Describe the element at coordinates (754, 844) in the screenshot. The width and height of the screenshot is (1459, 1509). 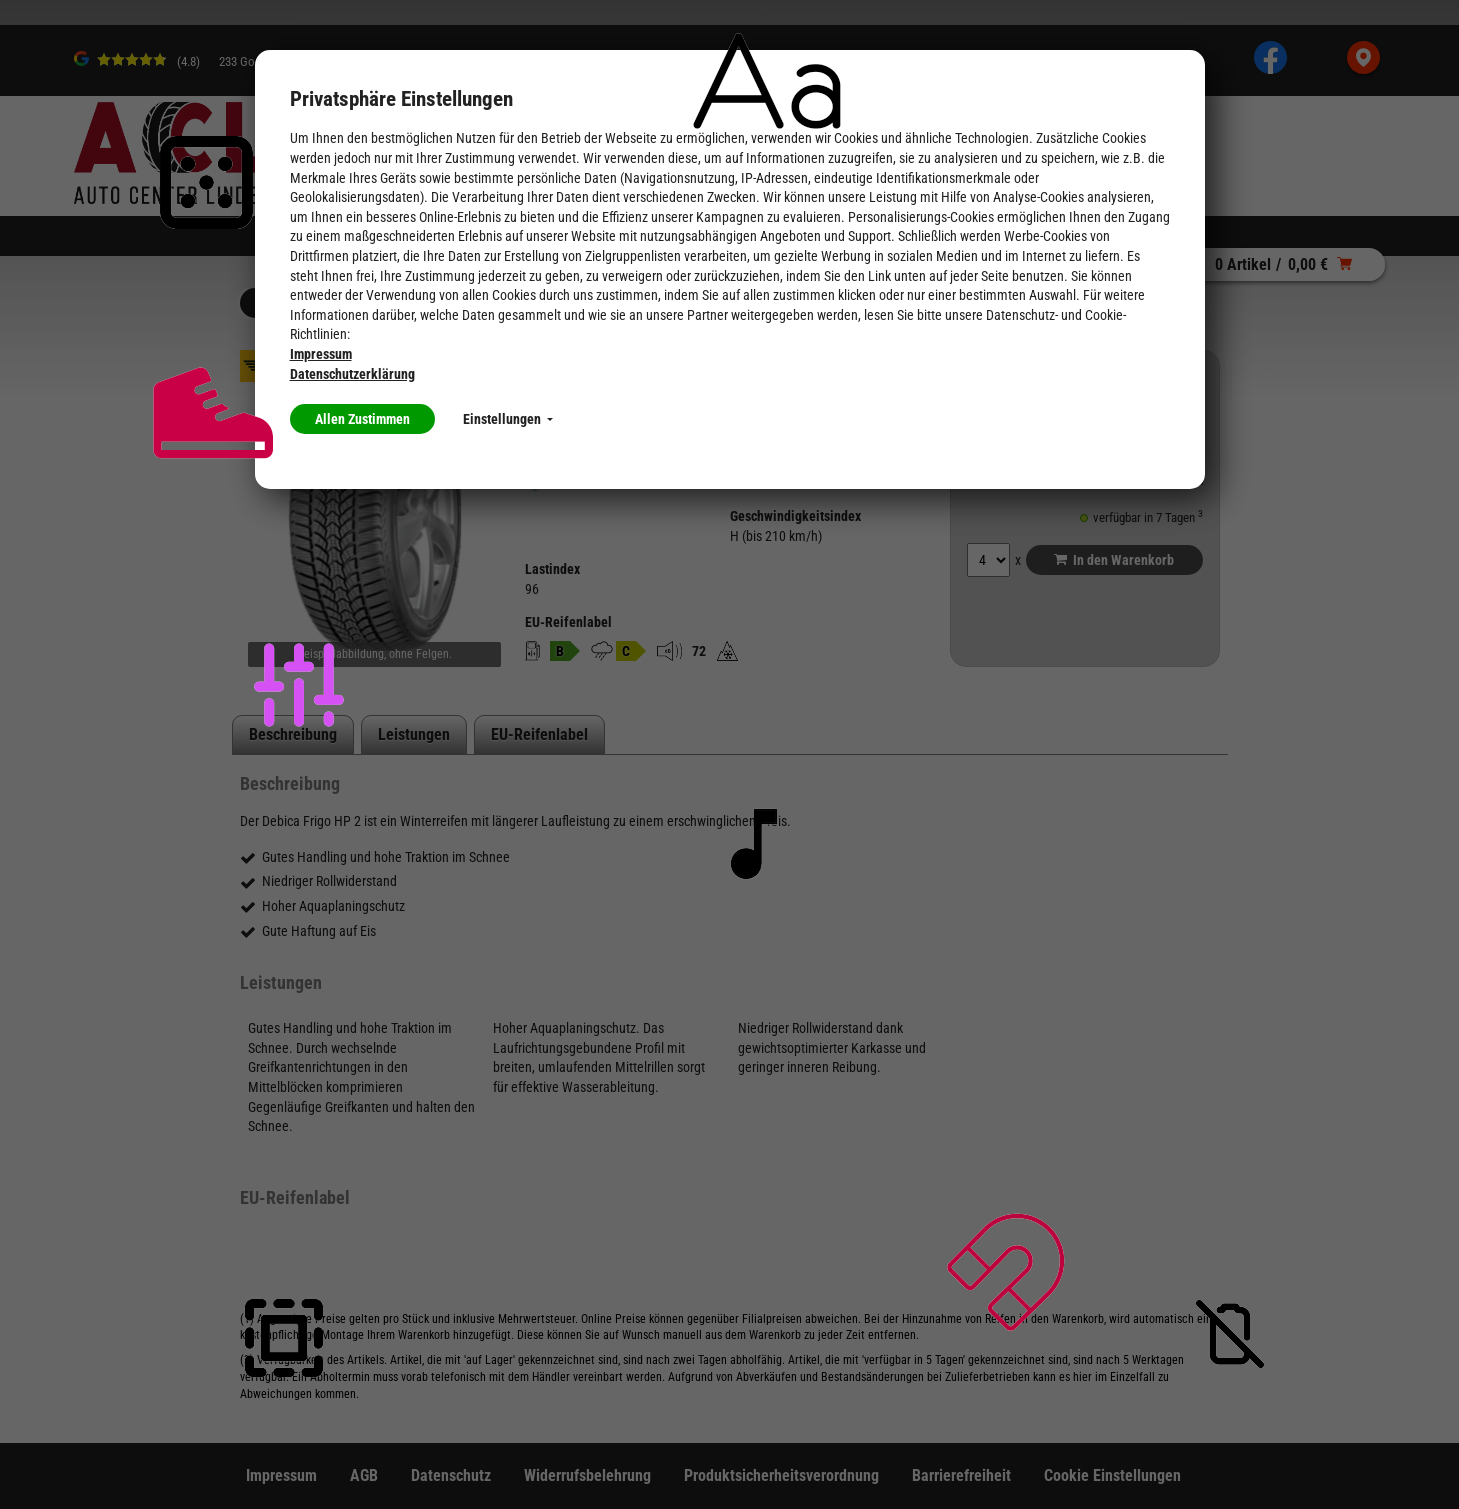
I see `access music or audio player` at that location.